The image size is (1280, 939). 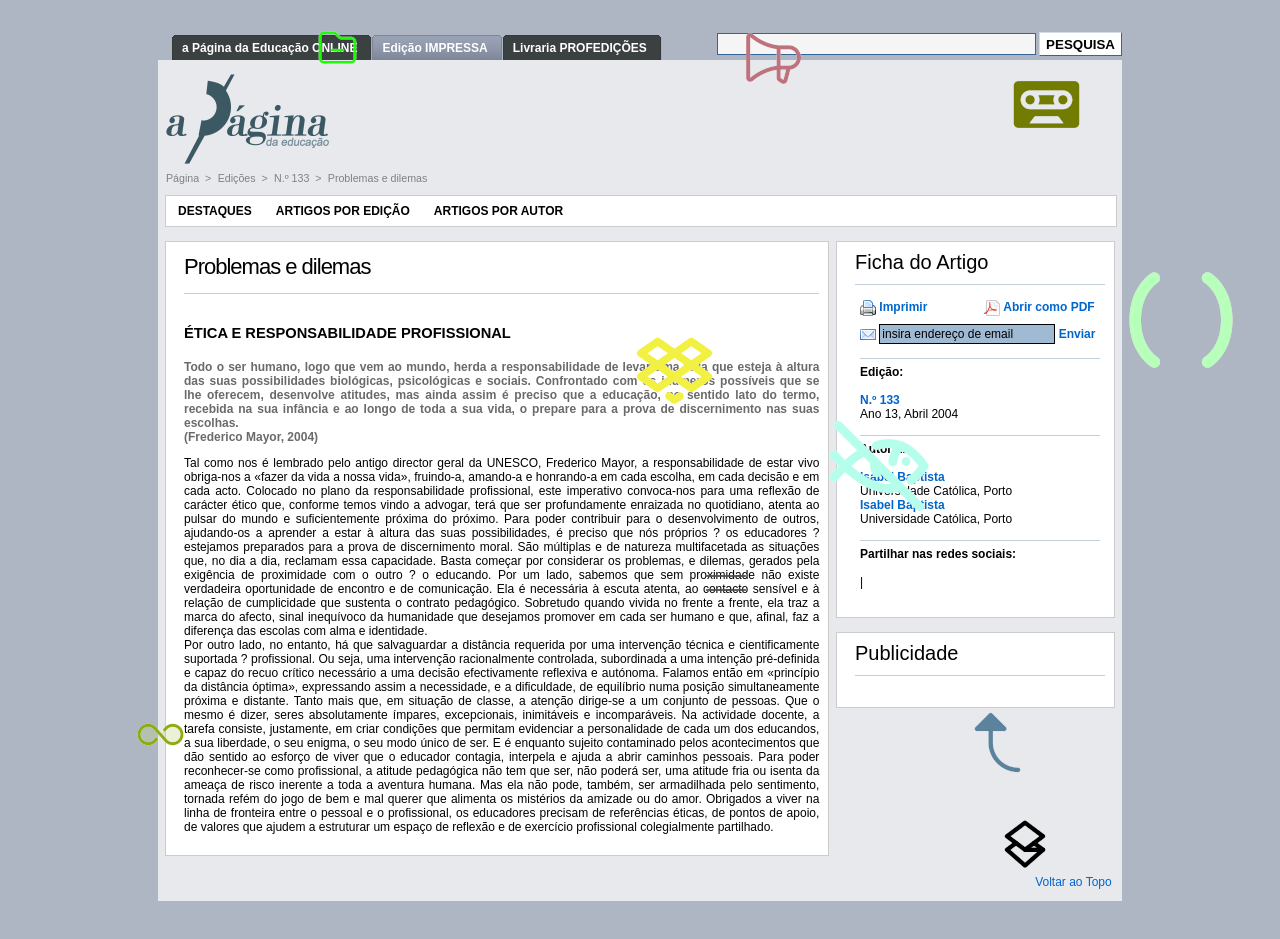 What do you see at coordinates (726, 583) in the screenshot?
I see `indicates equality or comparison between values` at bounding box center [726, 583].